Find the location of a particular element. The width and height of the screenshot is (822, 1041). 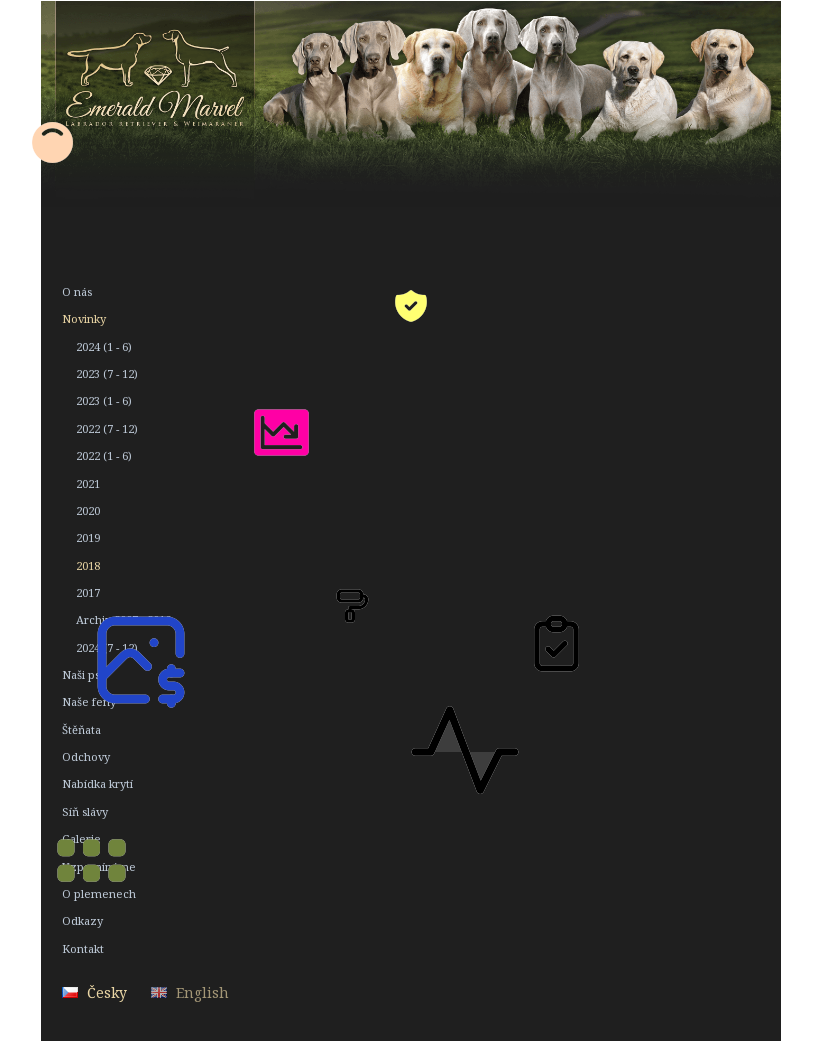

indicates verified or secure status is located at coordinates (411, 306).